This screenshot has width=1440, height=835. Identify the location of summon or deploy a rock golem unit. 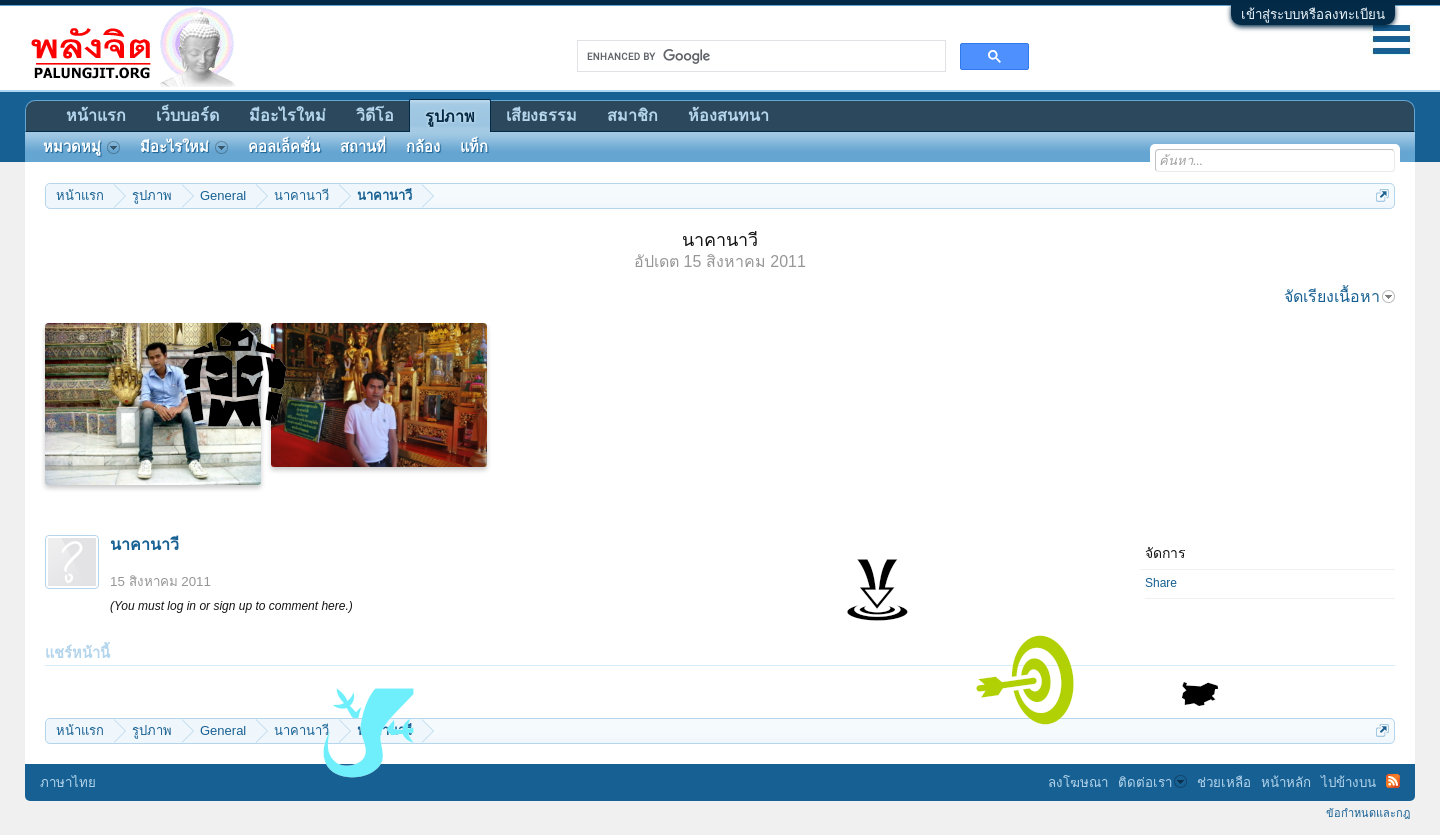
(234, 374).